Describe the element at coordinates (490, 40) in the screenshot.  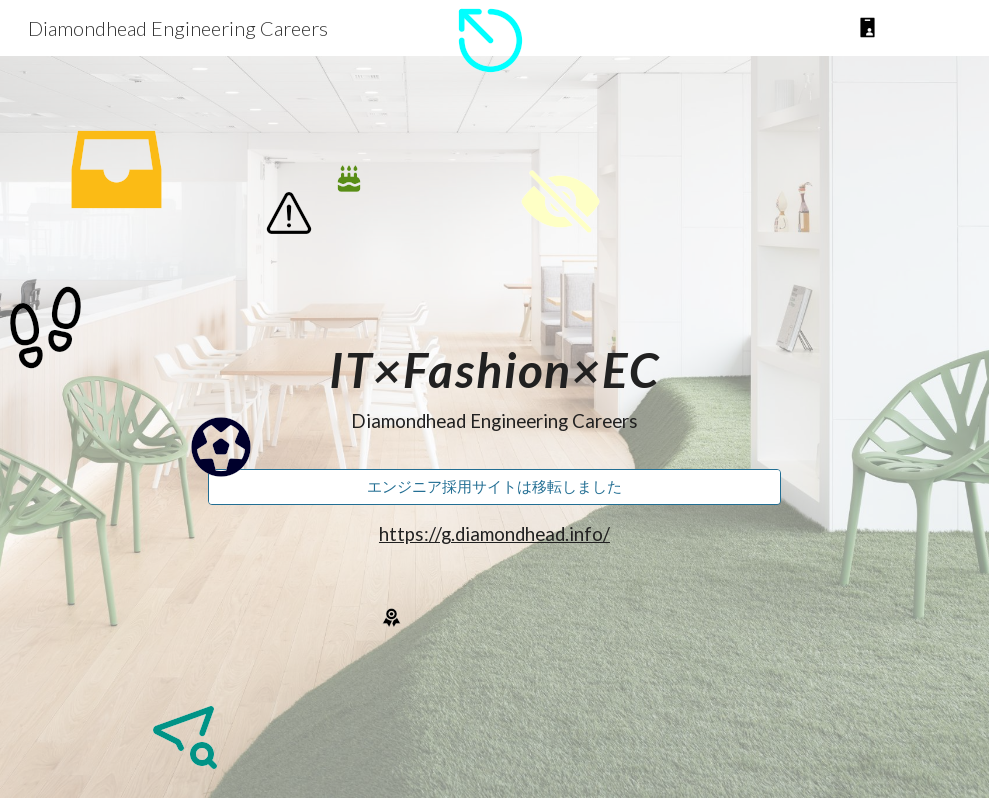
I see `navigate back or return to previous screen` at that location.